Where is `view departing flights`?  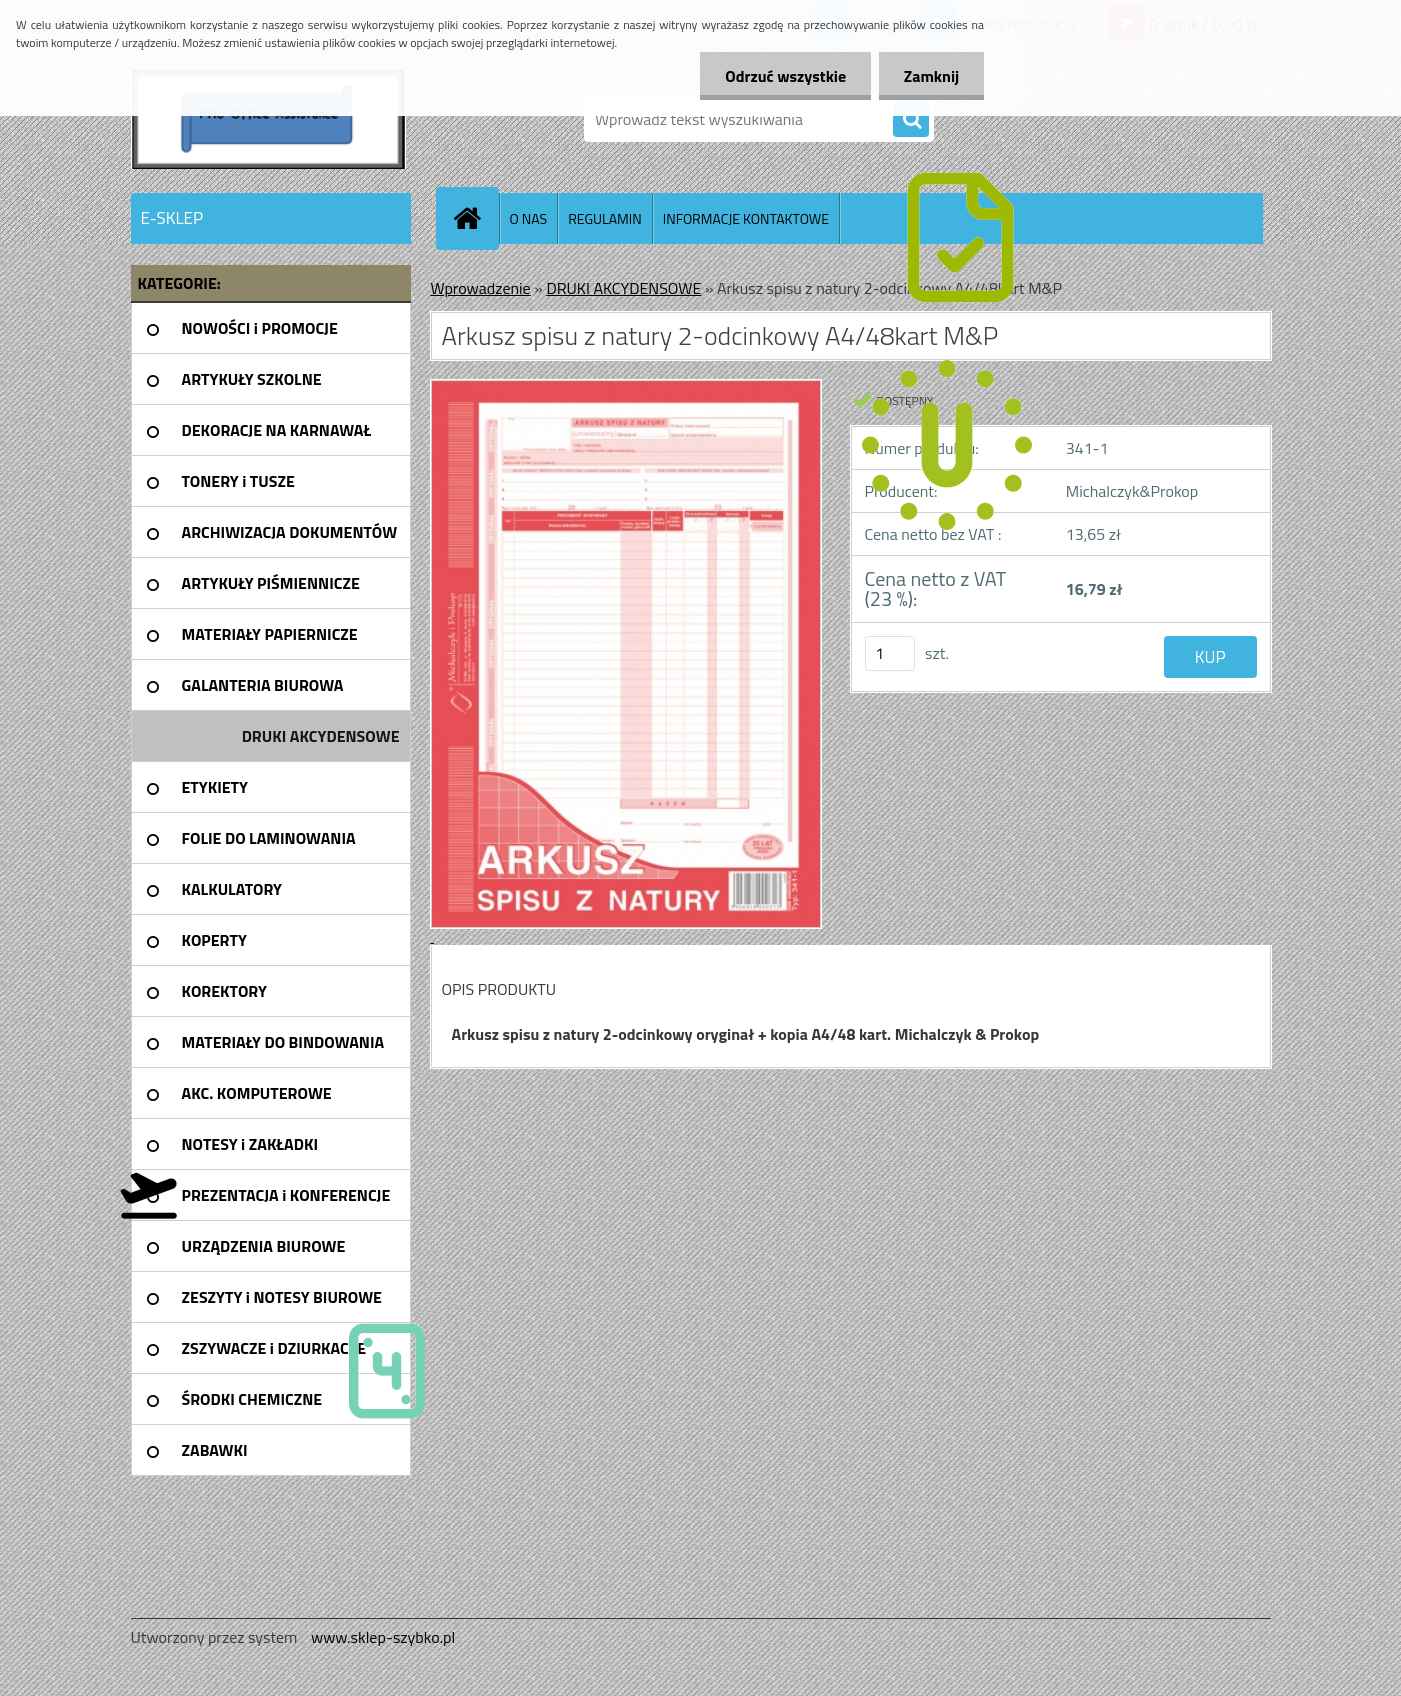
view departing flights is located at coordinates (149, 1194).